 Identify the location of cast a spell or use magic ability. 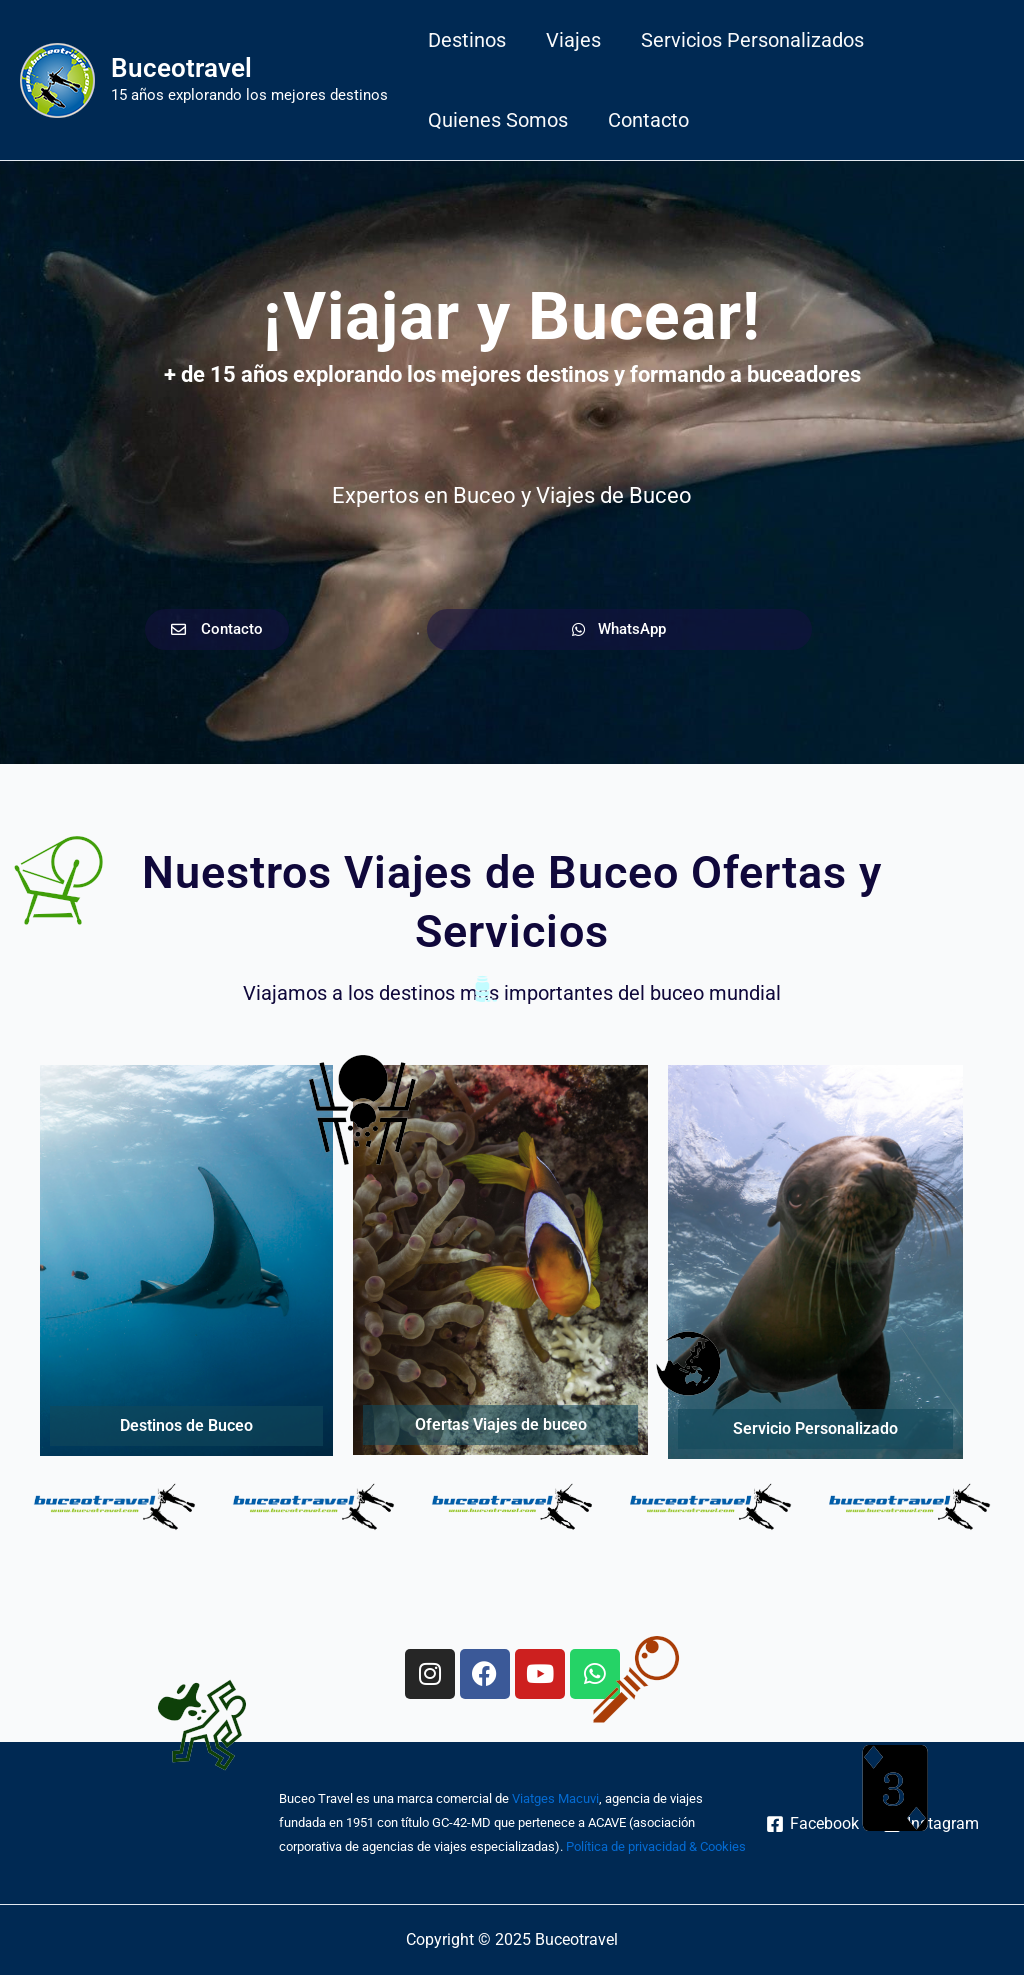
(640, 1675).